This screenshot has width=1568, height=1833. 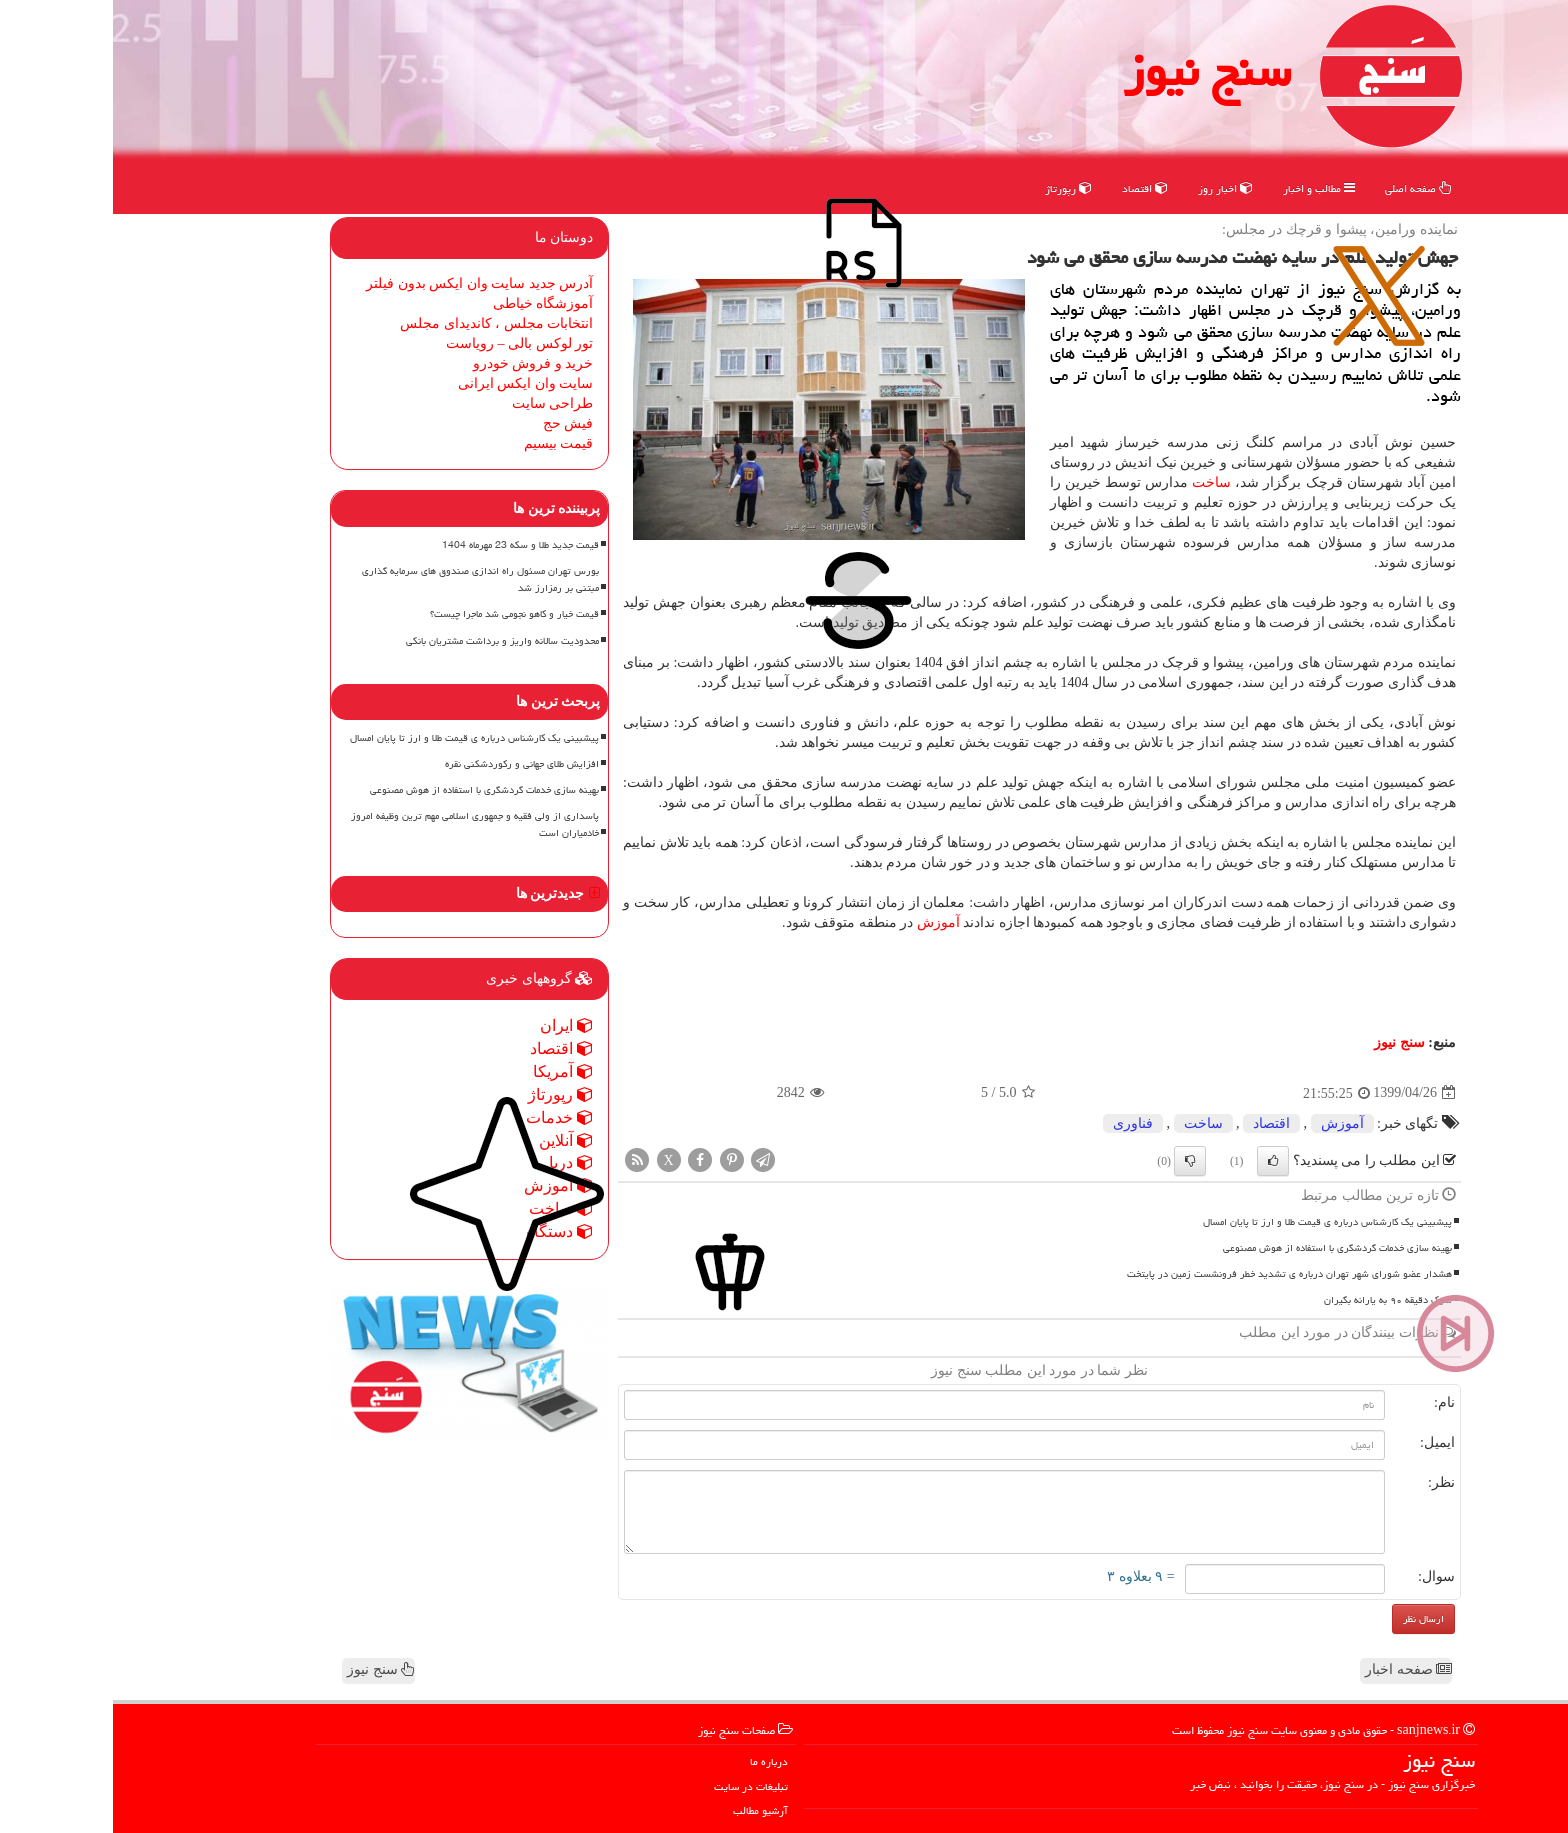 What do you see at coordinates (730, 1272) in the screenshot?
I see `access air traffic control features` at bounding box center [730, 1272].